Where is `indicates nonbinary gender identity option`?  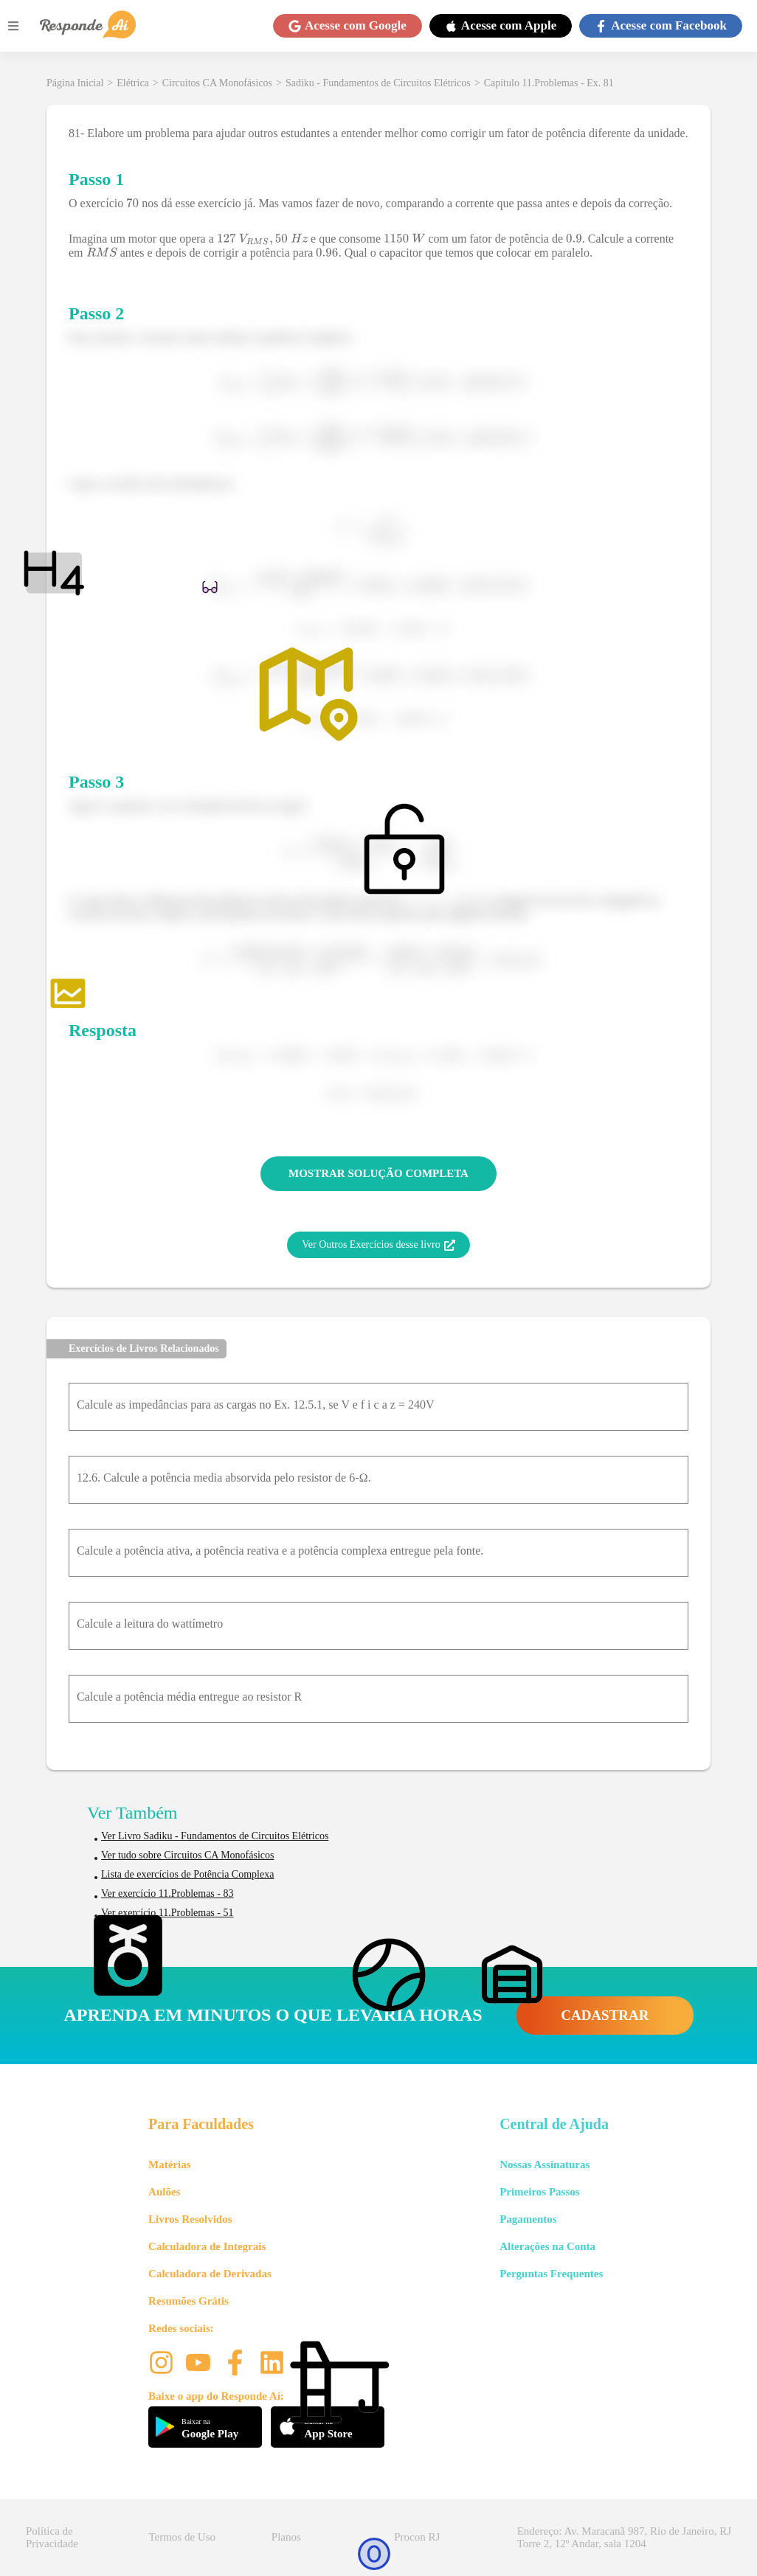
indicates nonbinary gender identity option is located at coordinates (128, 1955).